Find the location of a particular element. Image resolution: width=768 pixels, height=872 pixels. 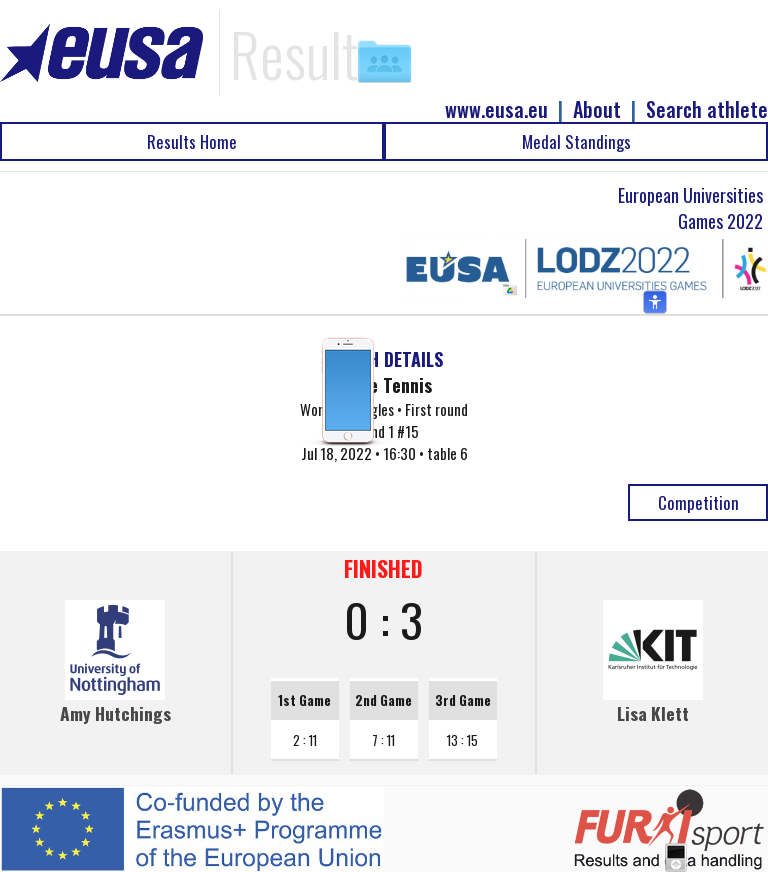

connect or manage an iPhone device is located at coordinates (348, 392).